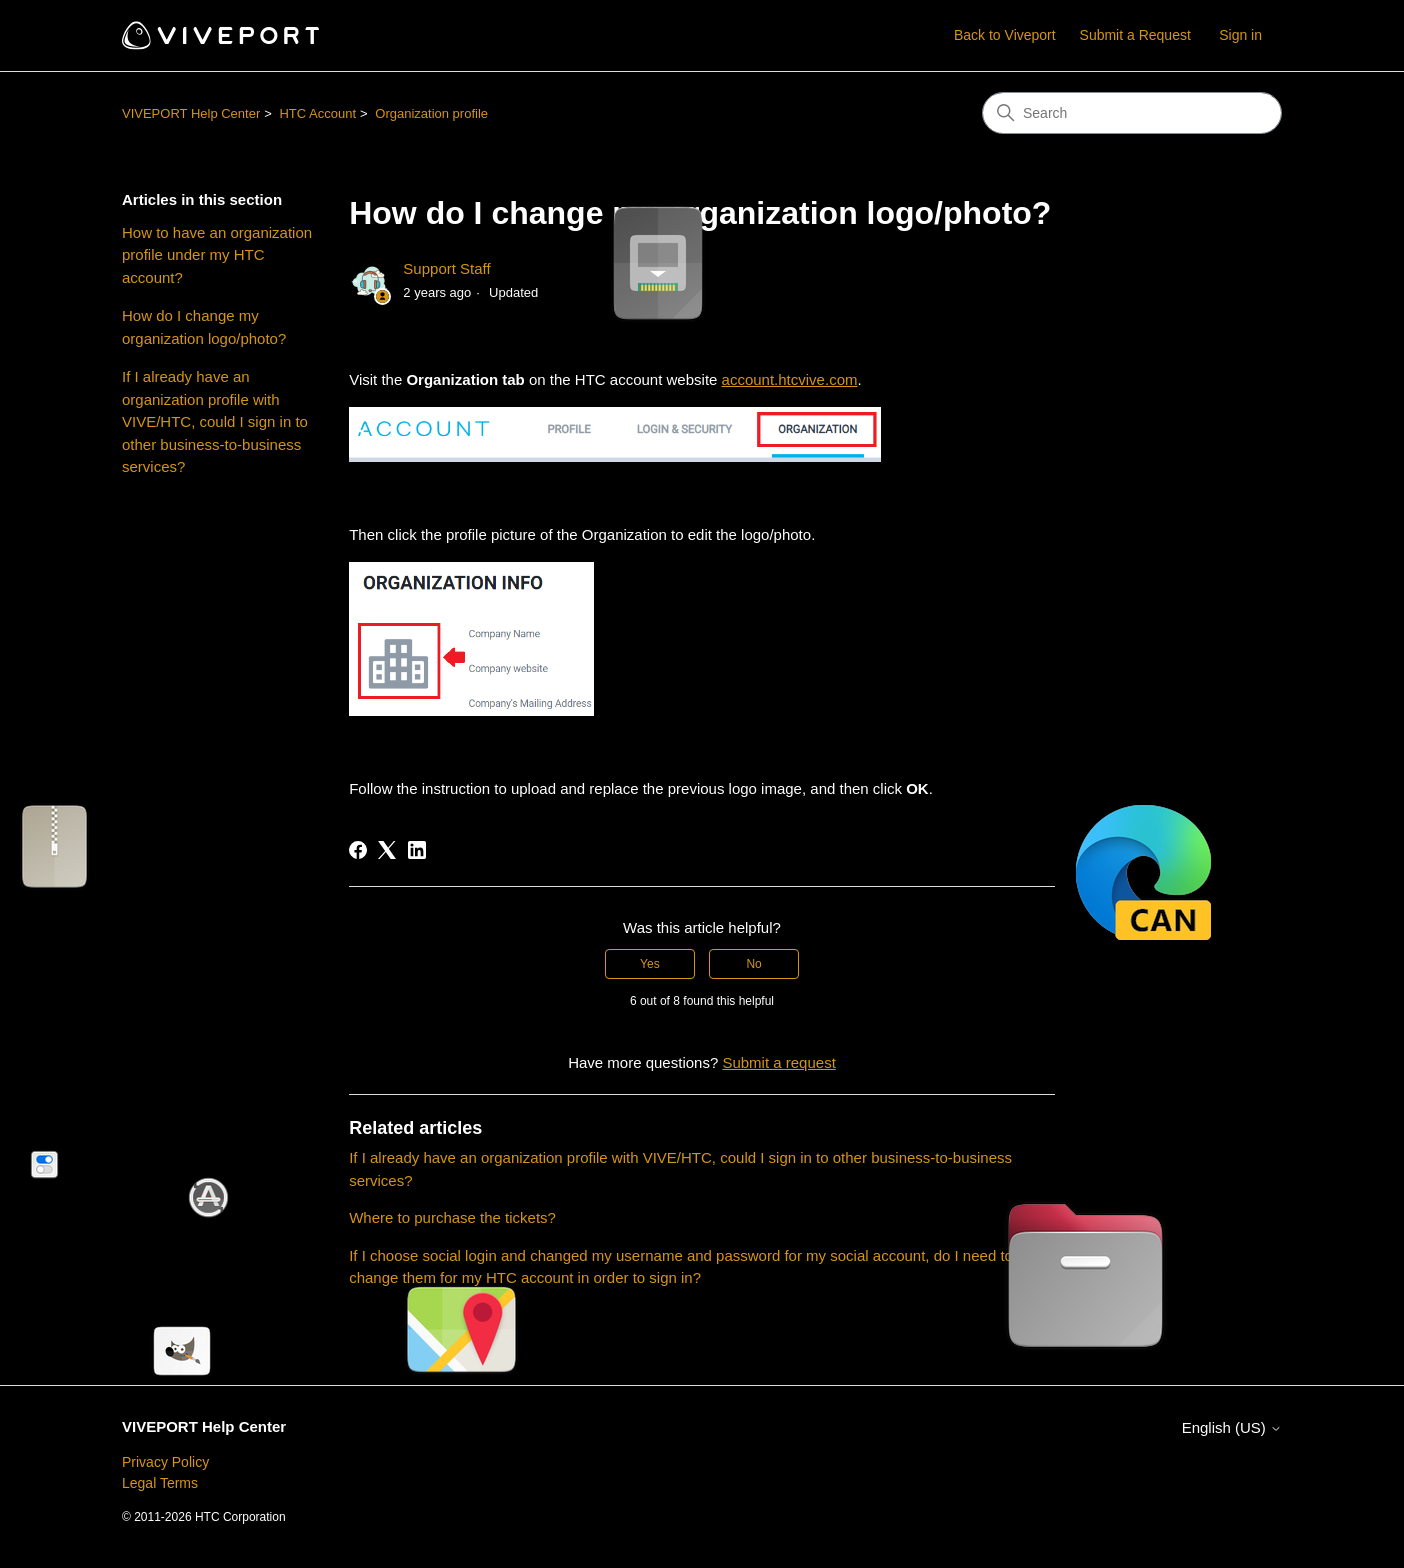 Image resolution: width=1404 pixels, height=1568 pixels. Describe the element at coordinates (54, 846) in the screenshot. I see `open the archive manager application` at that location.